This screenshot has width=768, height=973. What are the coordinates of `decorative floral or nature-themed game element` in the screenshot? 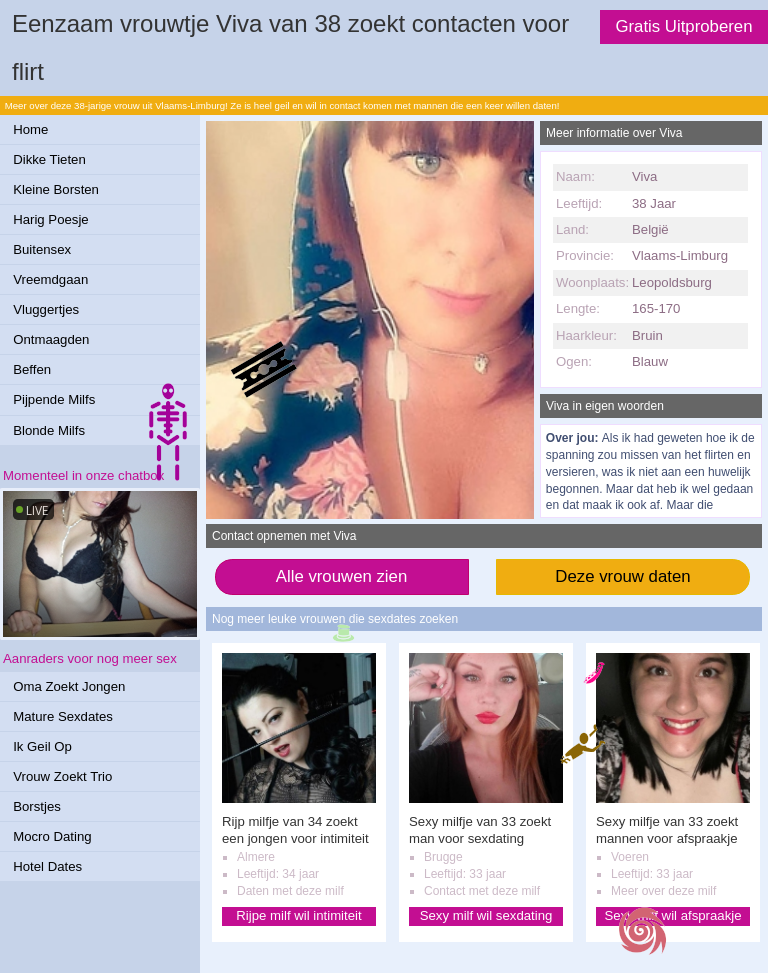 It's located at (642, 931).